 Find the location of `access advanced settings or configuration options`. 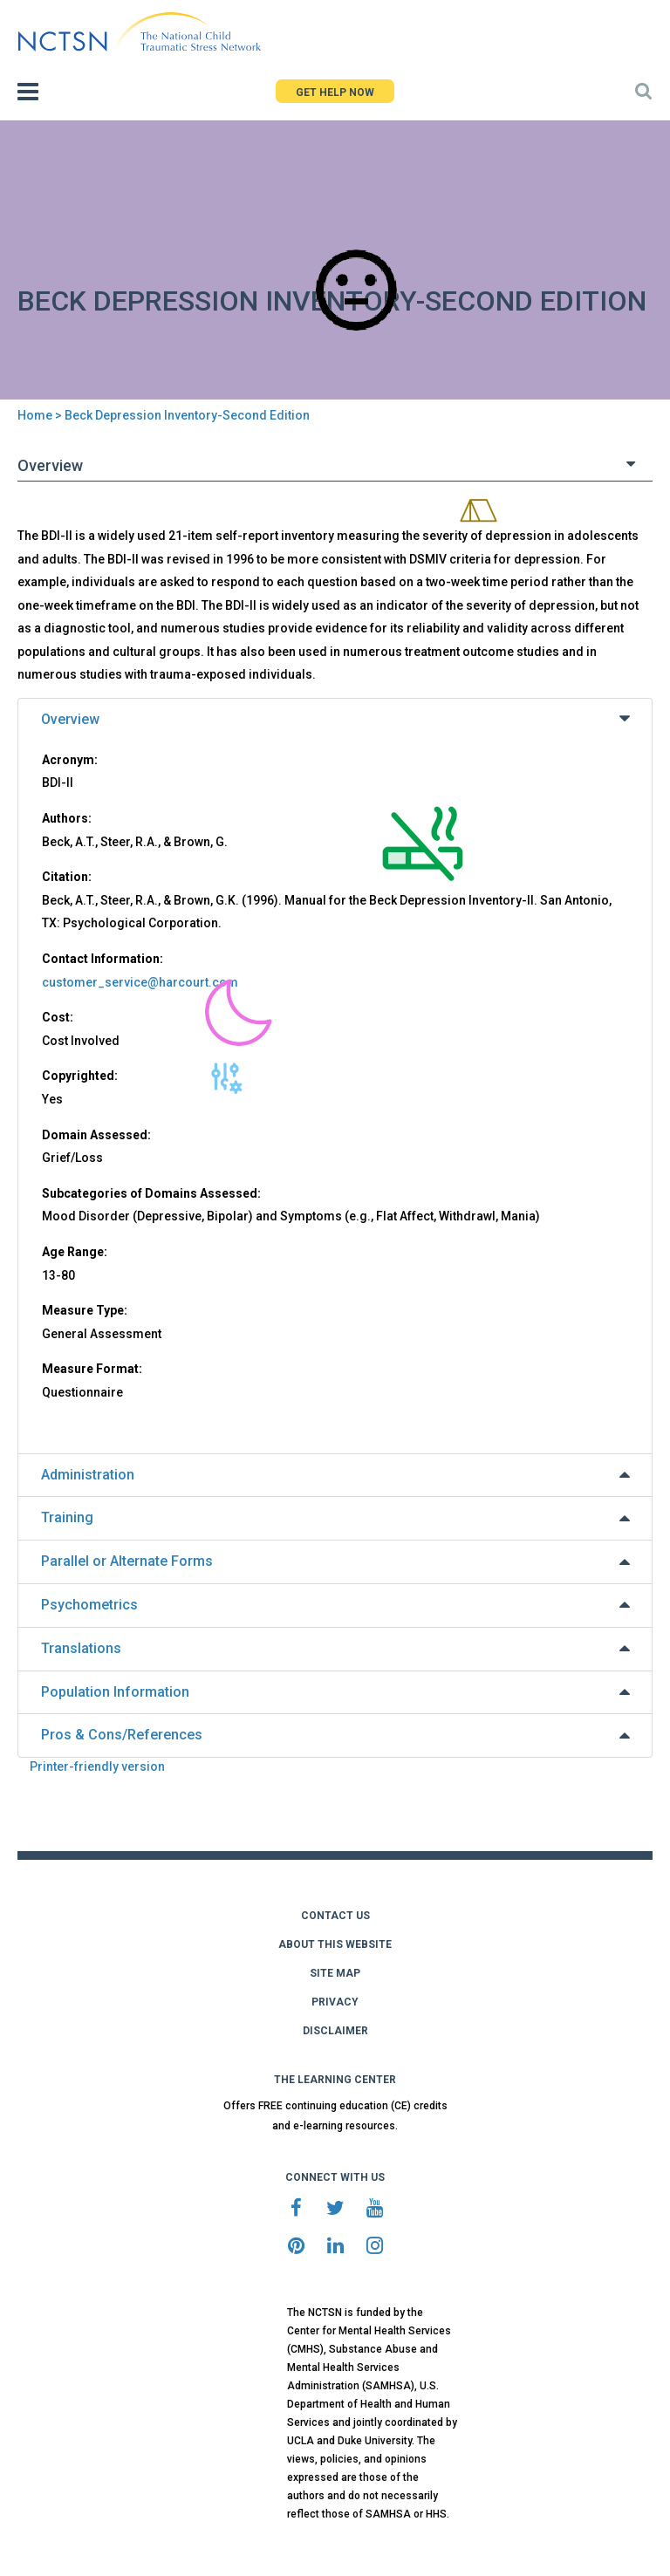

access advanced settings or configuration options is located at coordinates (225, 1076).